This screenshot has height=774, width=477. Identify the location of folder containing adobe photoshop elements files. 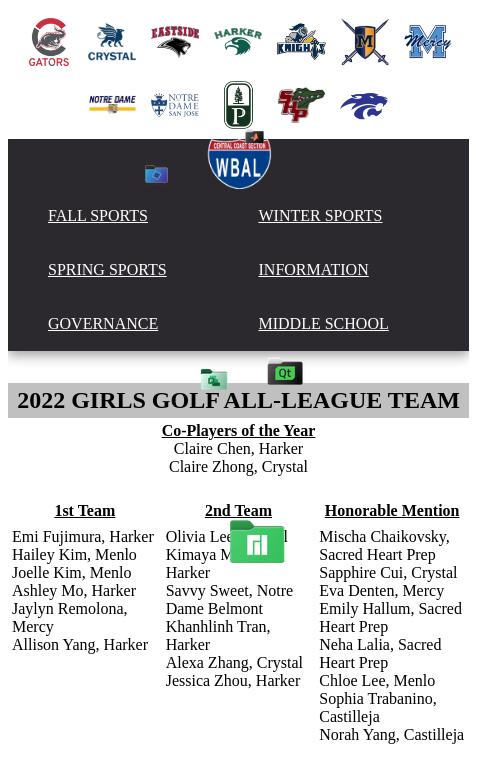
(156, 174).